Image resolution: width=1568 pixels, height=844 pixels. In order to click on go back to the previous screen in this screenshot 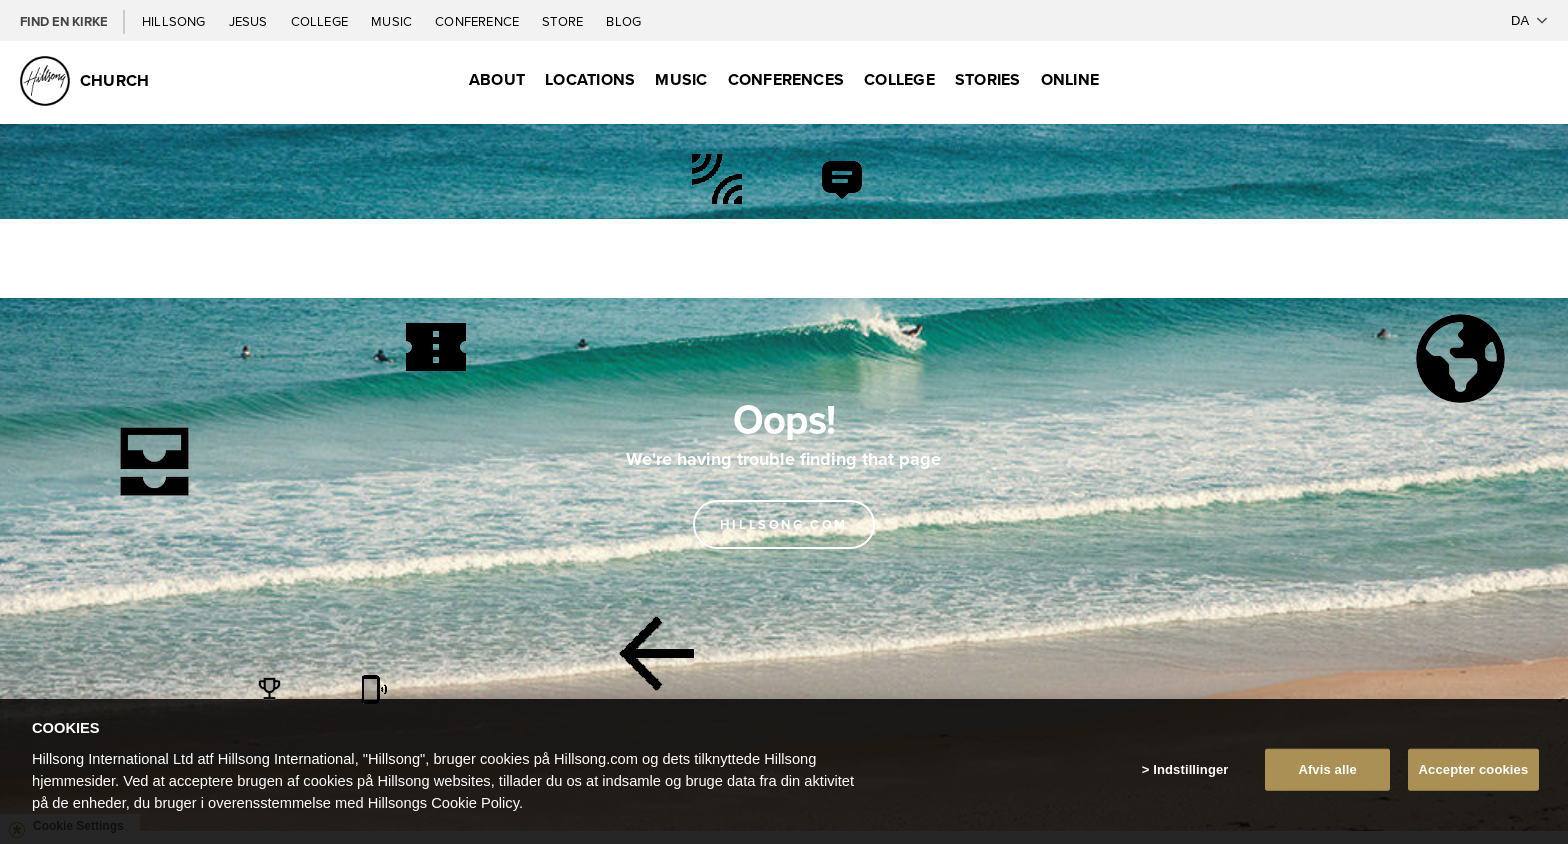, I will do `click(656, 653)`.